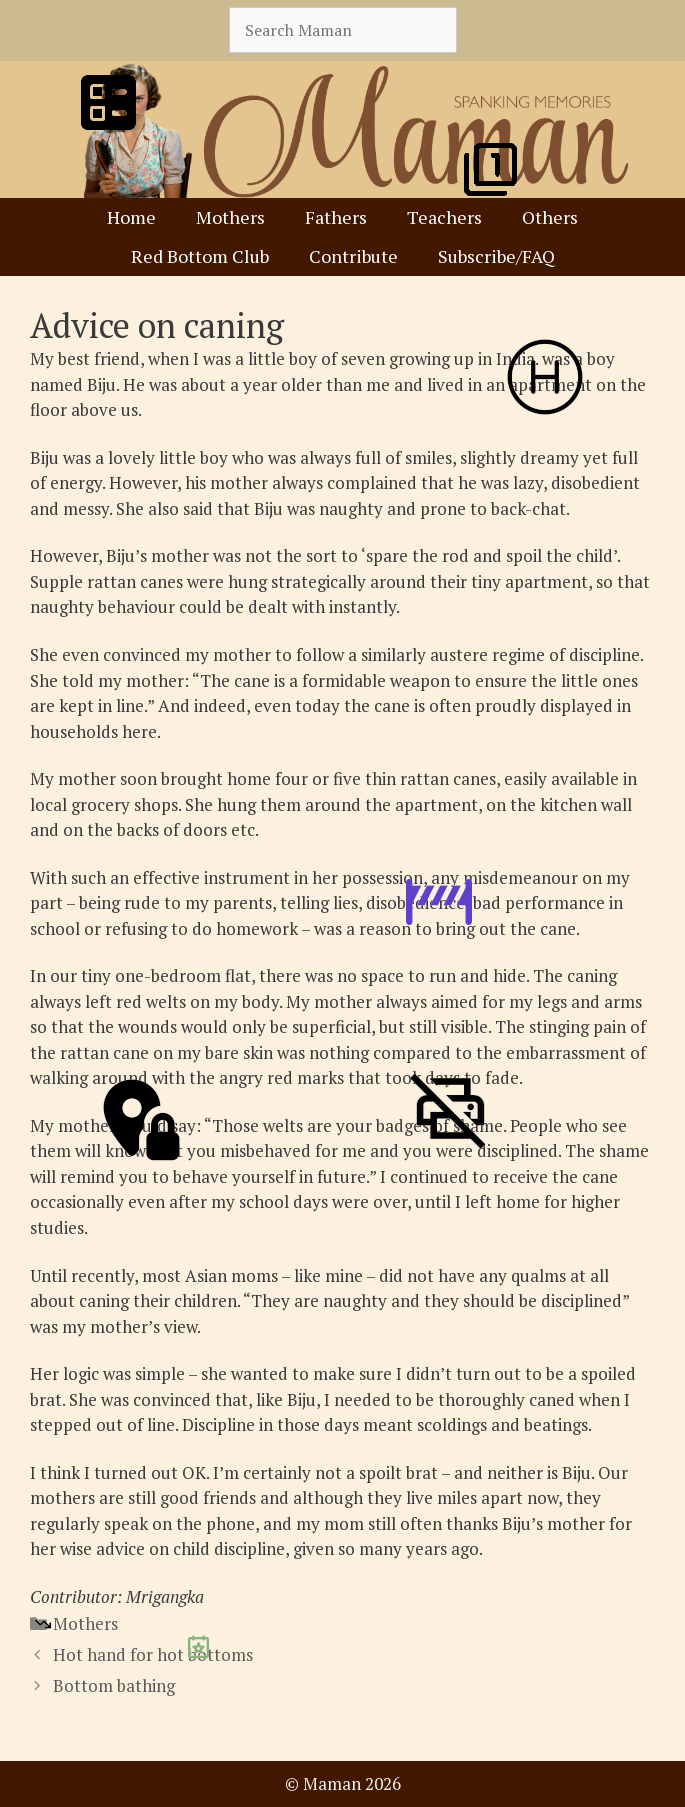  Describe the element at coordinates (545, 377) in the screenshot. I see `indicates a hospital or helipad location` at that location.